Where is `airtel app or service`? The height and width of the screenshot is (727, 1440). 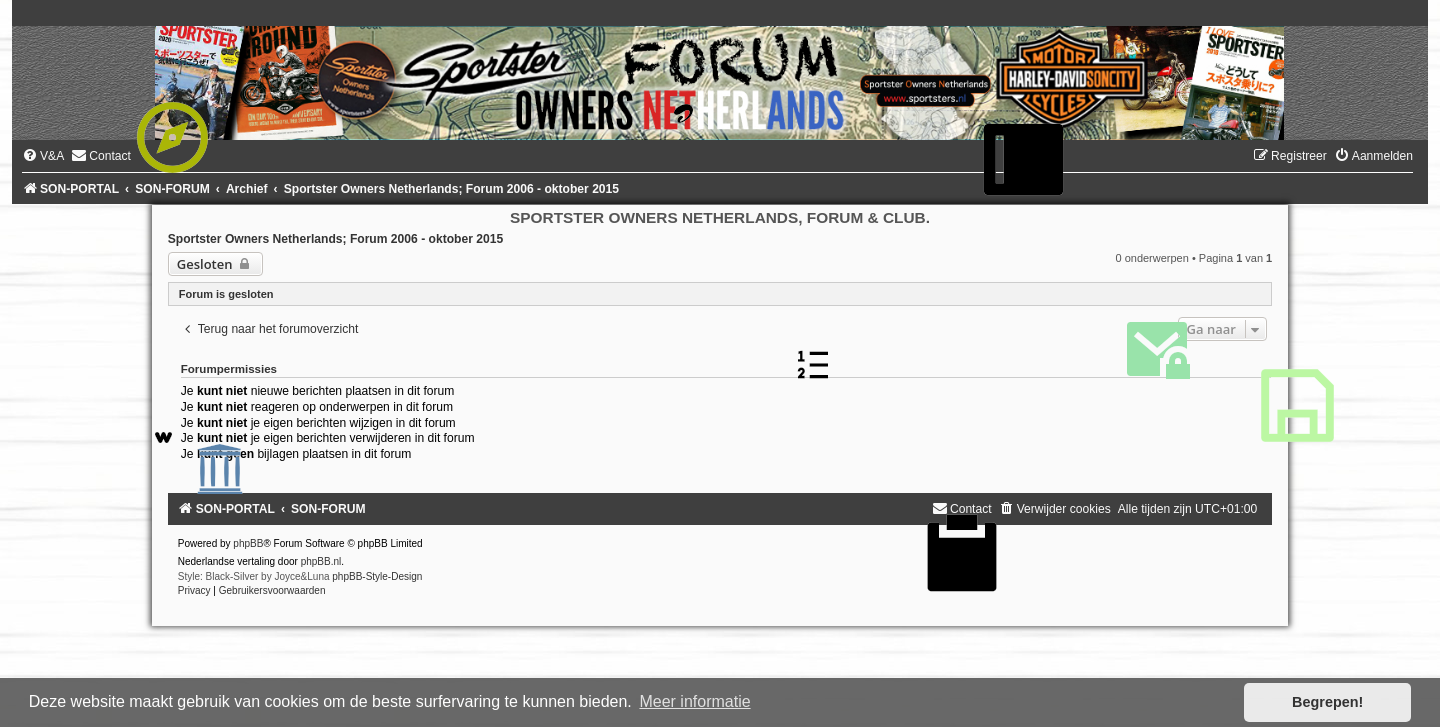 airtel app or service is located at coordinates (683, 113).